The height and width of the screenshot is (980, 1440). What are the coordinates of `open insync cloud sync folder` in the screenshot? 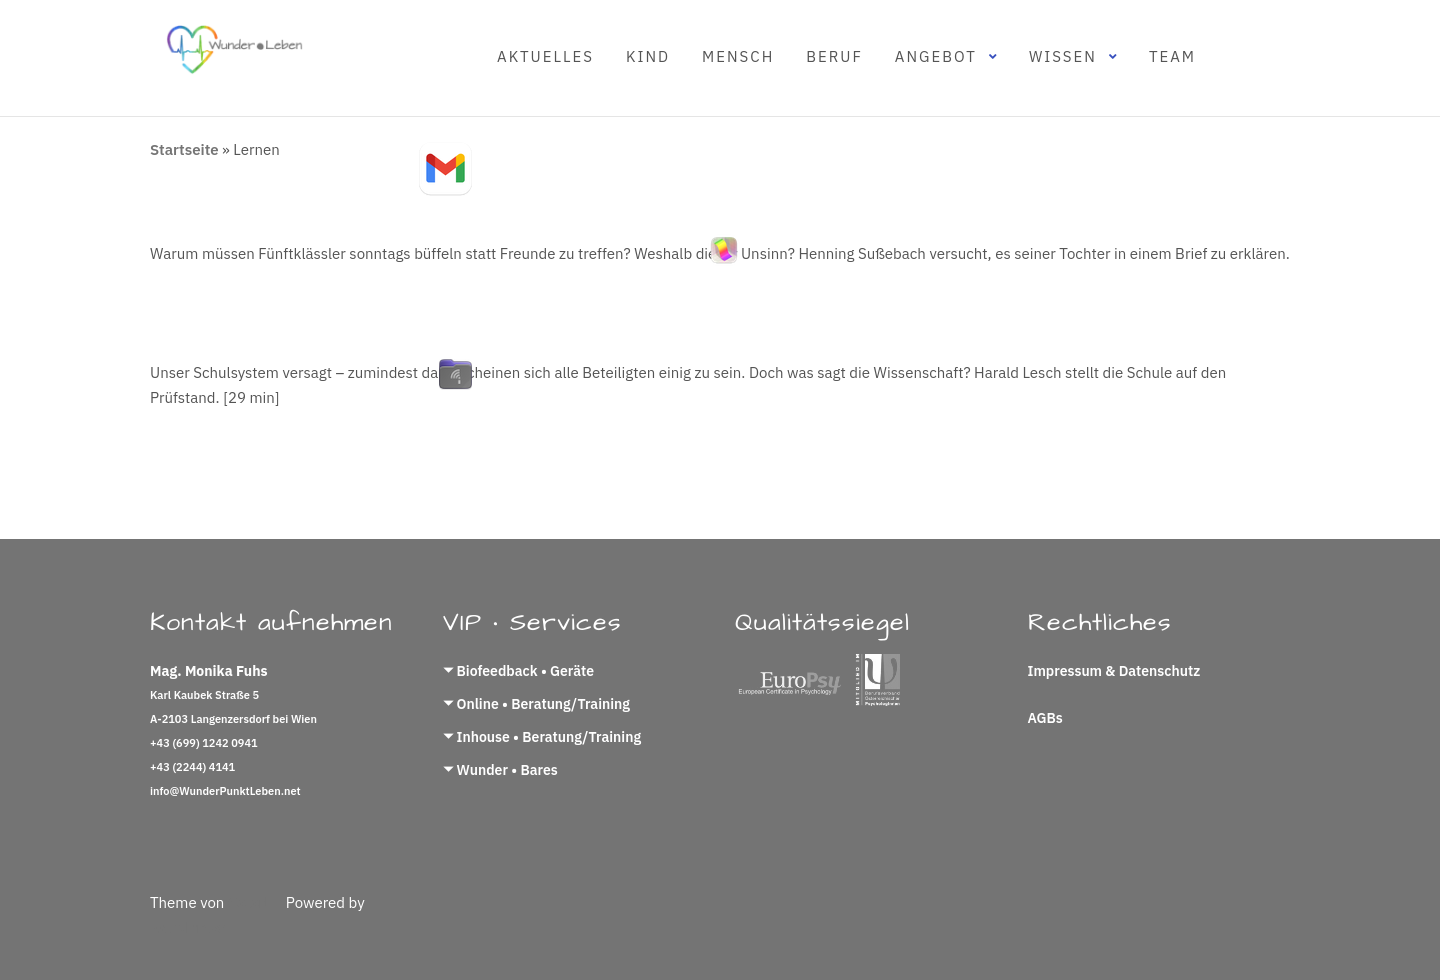 It's located at (455, 373).